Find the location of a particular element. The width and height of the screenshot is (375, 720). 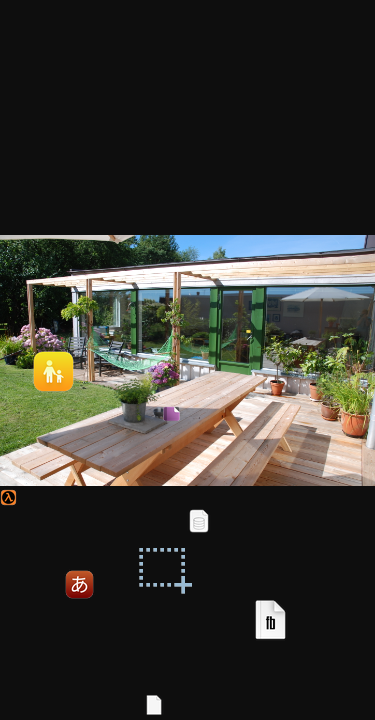

take a screenshot of a selected area is located at coordinates (164, 569).